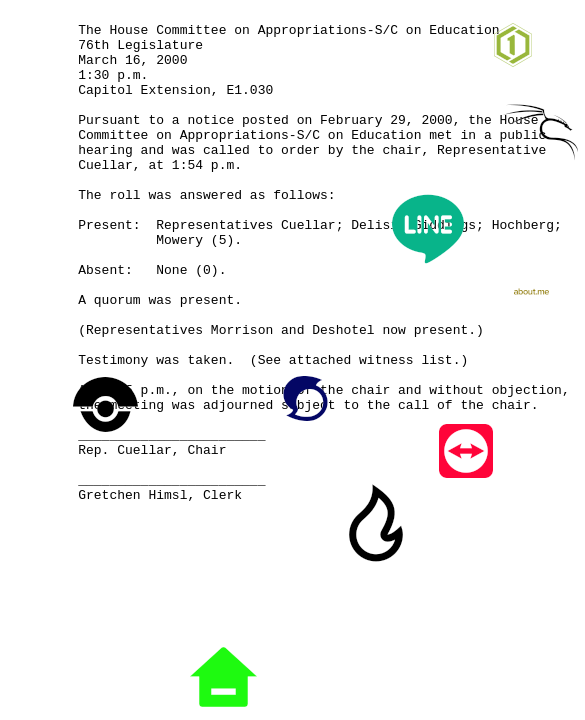 This screenshot has height=720, width=585. What do you see at coordinates (376, 522) in the screenshot?
I see `view trending or hot content` at bounding box center [376, 522].